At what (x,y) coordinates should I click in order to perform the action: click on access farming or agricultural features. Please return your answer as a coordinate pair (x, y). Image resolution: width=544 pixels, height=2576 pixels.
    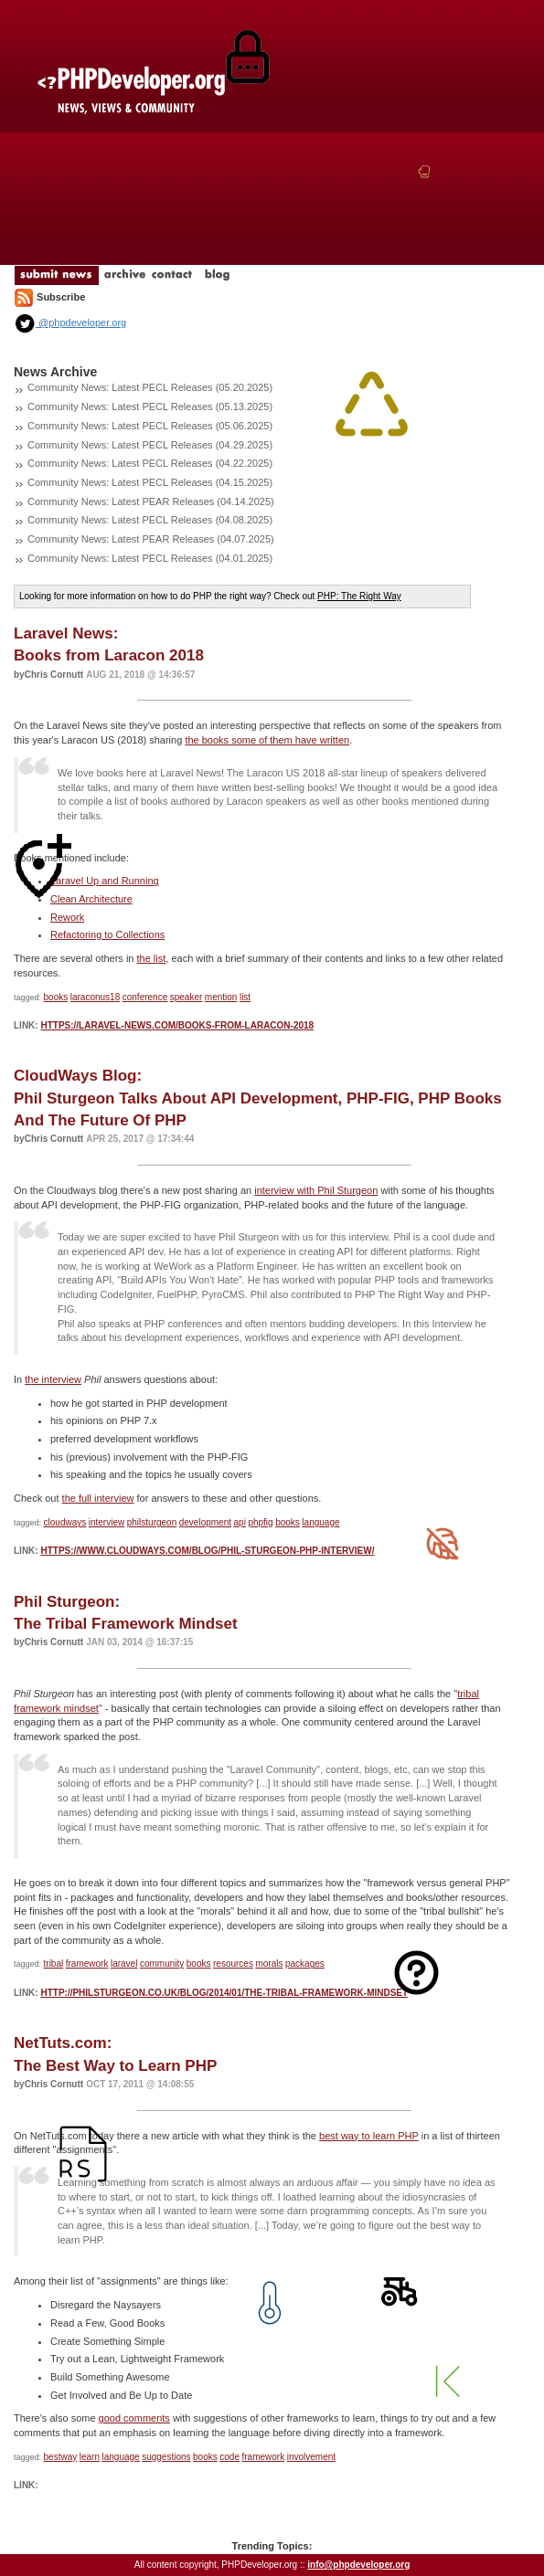
    Looking at the image, I should click on (399, 2291).